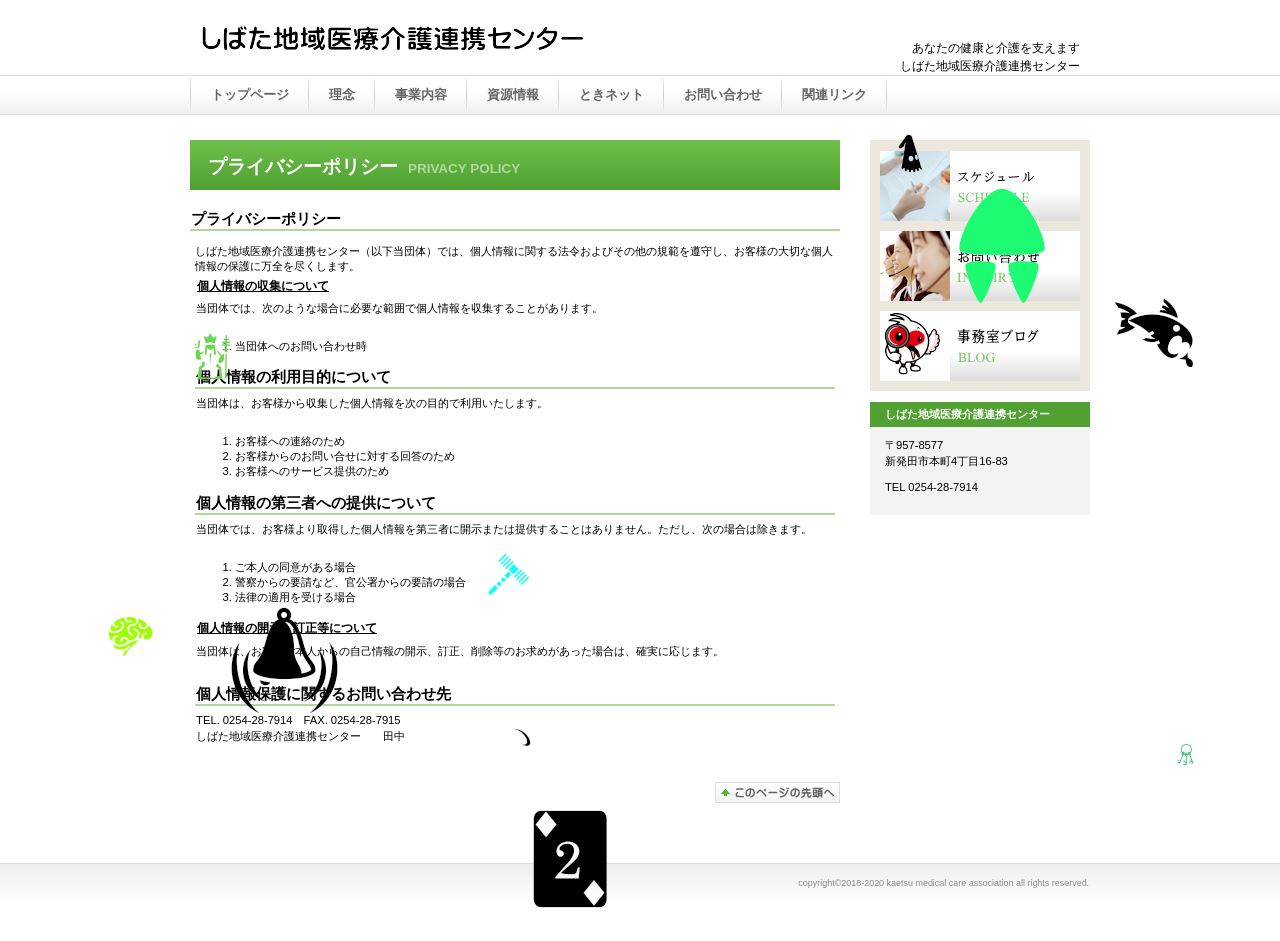 This screenshot has width=1280, height=941. What do you see at coordinates (1002, 246) in the screenshot?
I see `activate jetpack or boost ability` at bounding box center [1002, 246].